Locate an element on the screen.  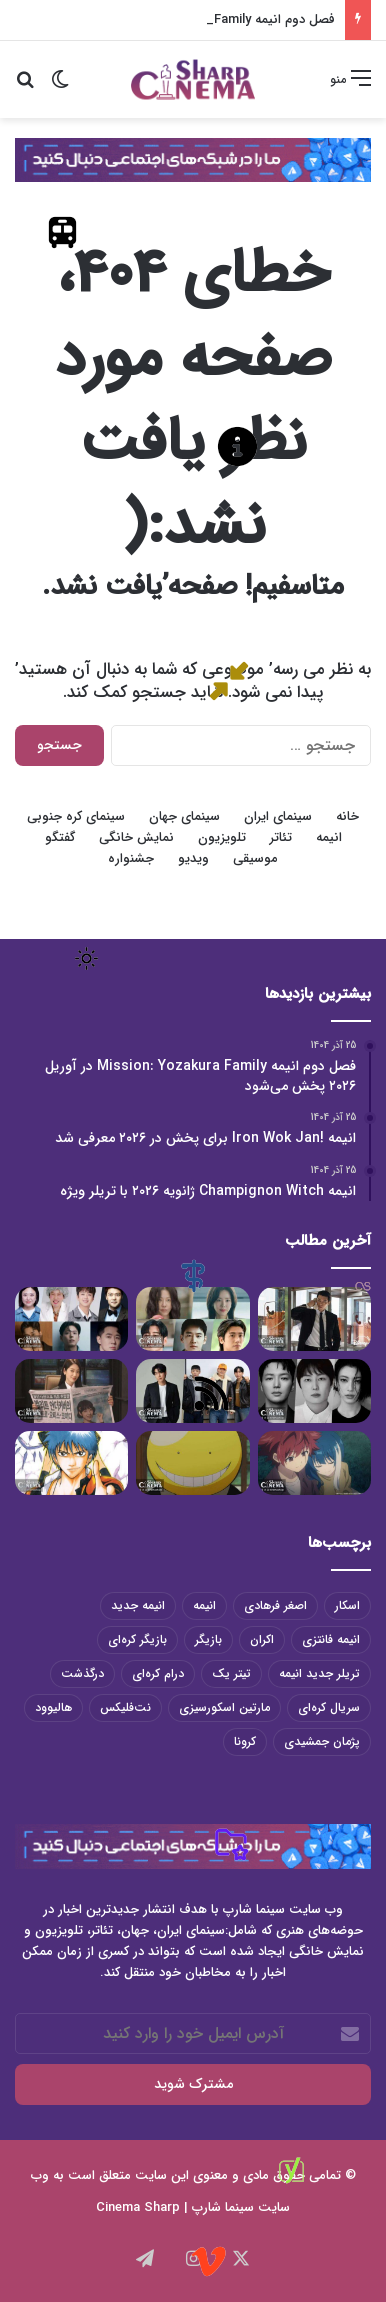
compress or minimize content is located at coordinates (229, 681).